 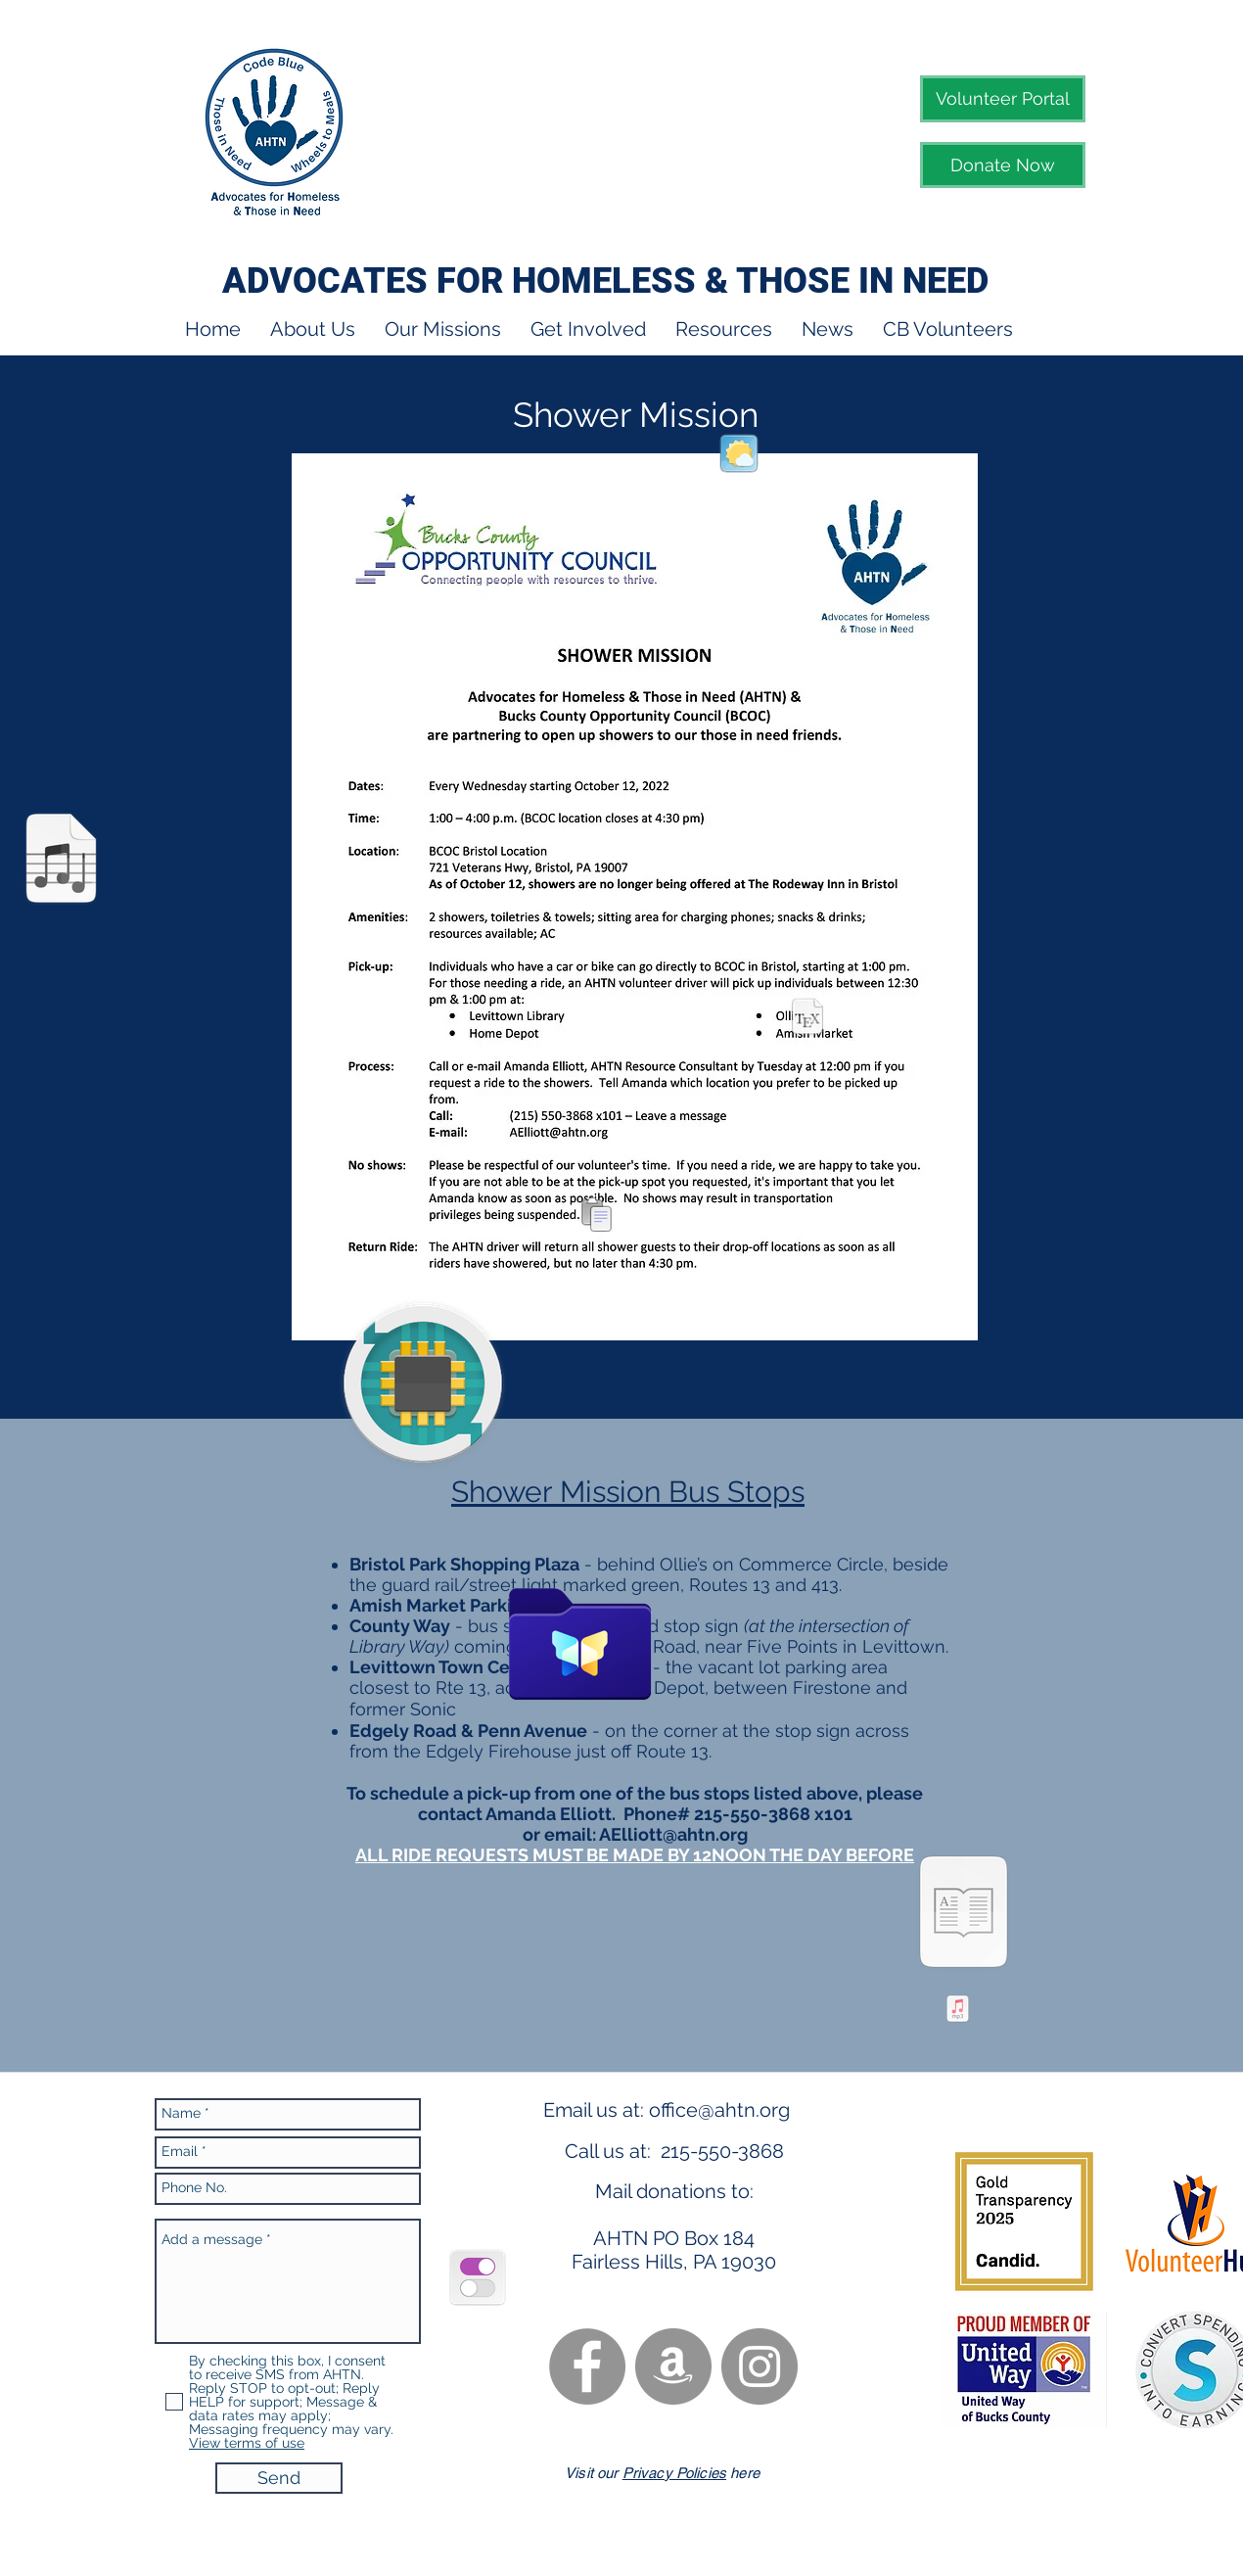 What do you see at coordinates (61, 858) in the screenshot?
I see `an eMelody ringtone or melody file` at bounding box center [61, 858].